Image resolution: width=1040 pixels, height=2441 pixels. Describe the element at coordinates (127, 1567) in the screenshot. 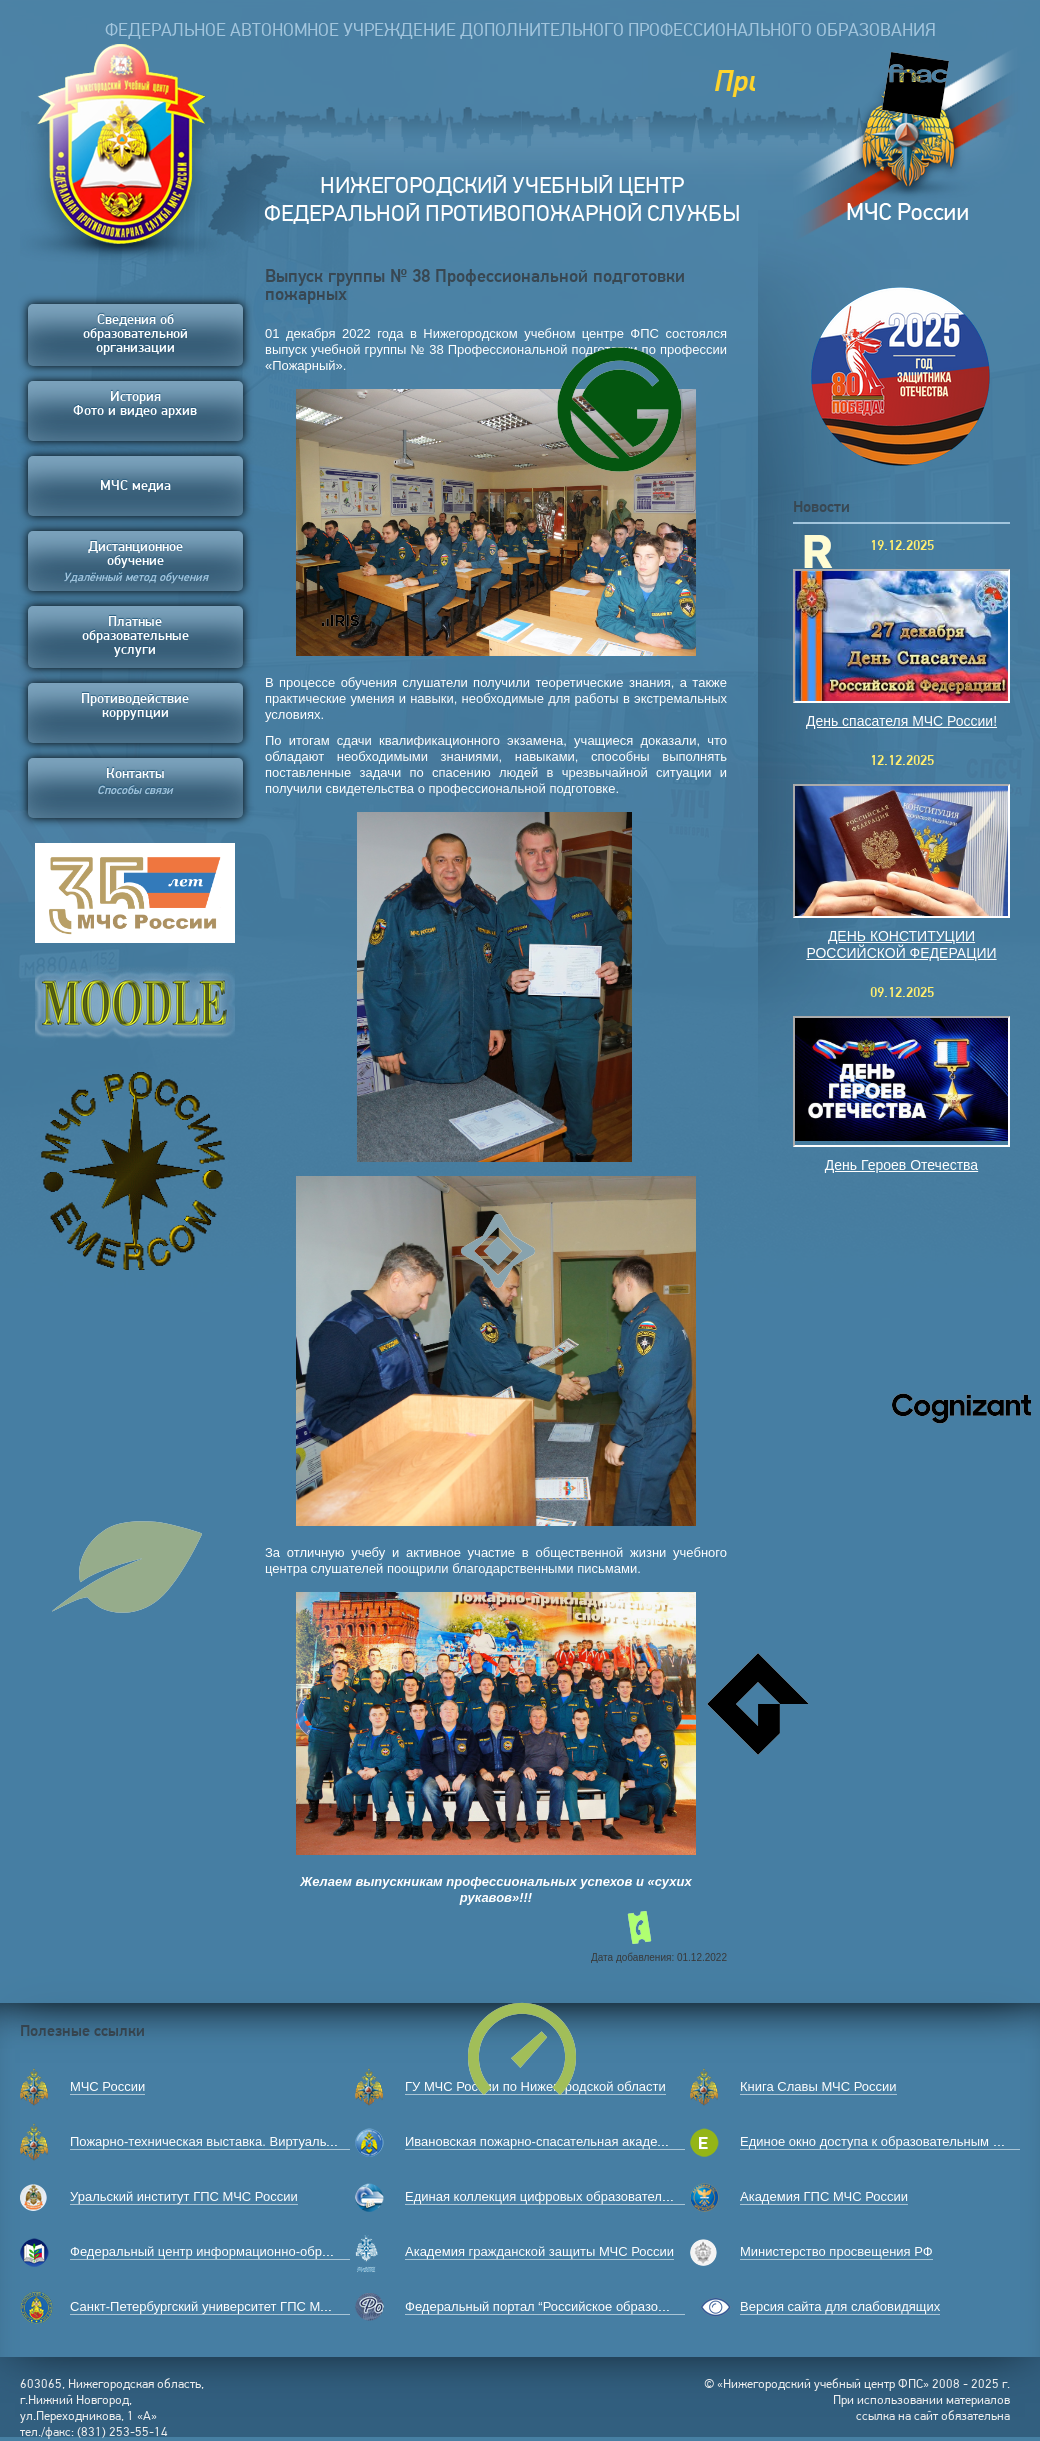

I see `chia network logo` at that location.